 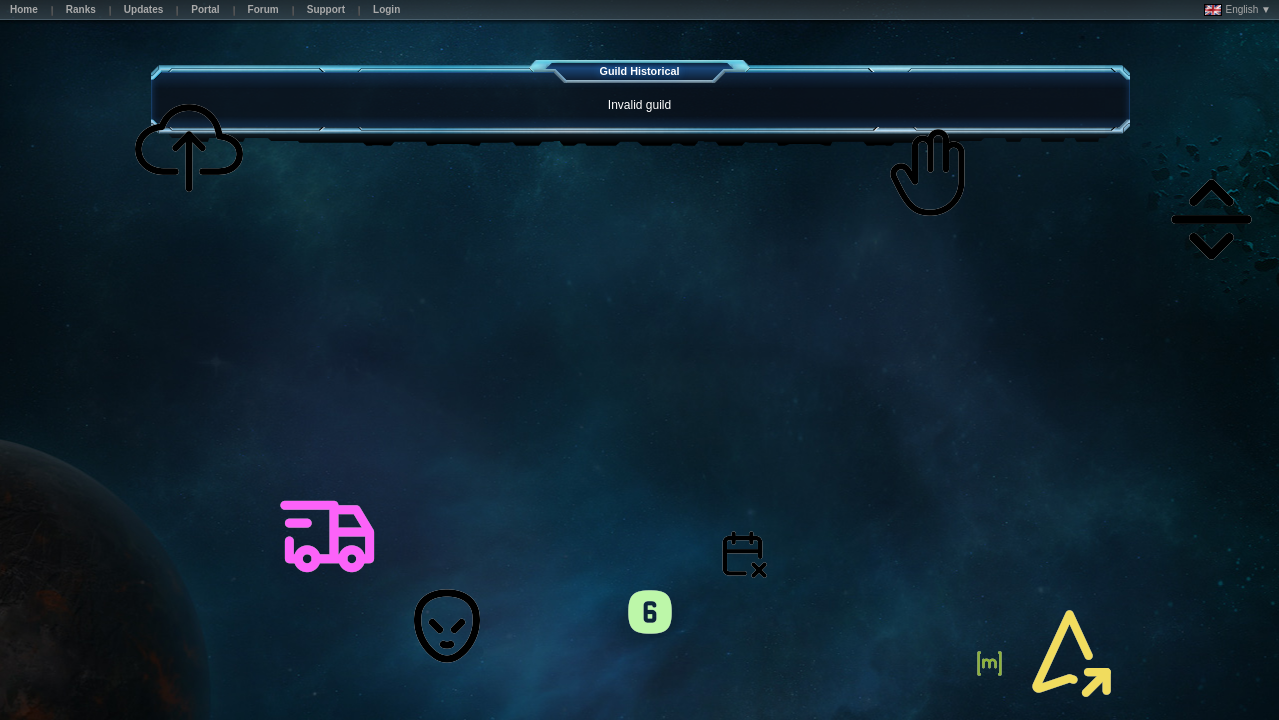 What do you see at coordinates (930, 172) in the screenshot?
I see `stop or pause an action` at bounding box center [930, 172].